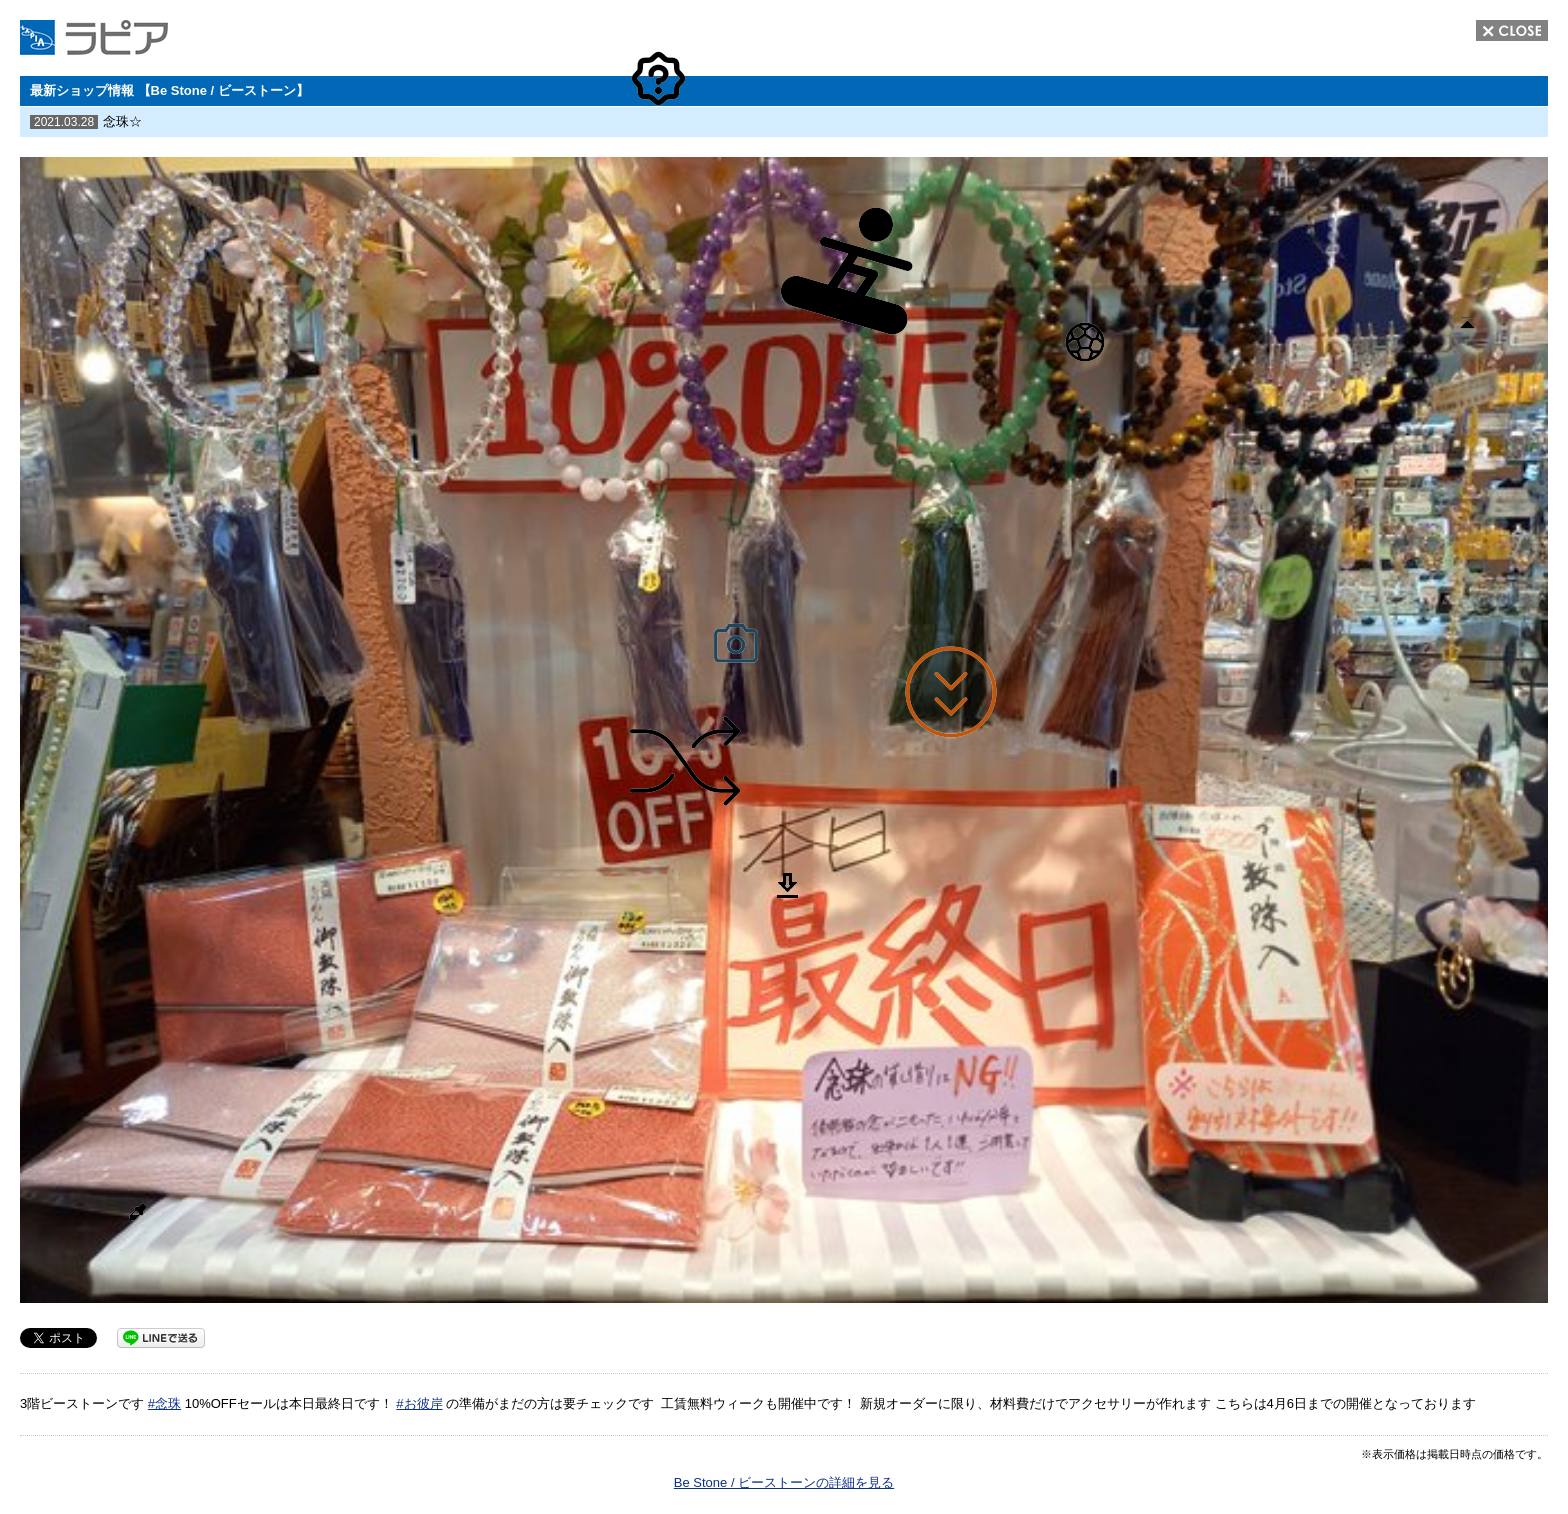 The width and height of the screenshot is (1568, 1514). What do you see at coordinates (1467, 322) in the screenshot?
I see `collapse to top or minimize panel` at bounding box center [1467, 322].